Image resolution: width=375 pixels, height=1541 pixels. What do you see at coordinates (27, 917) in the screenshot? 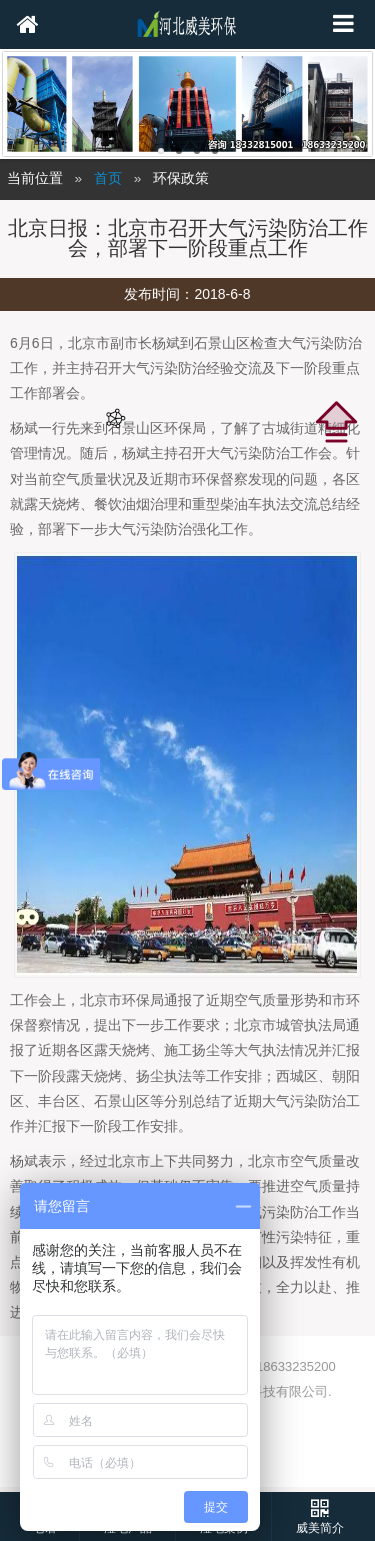
I see `enable incognito or private browsing mode` at bounding box center [27, 917].